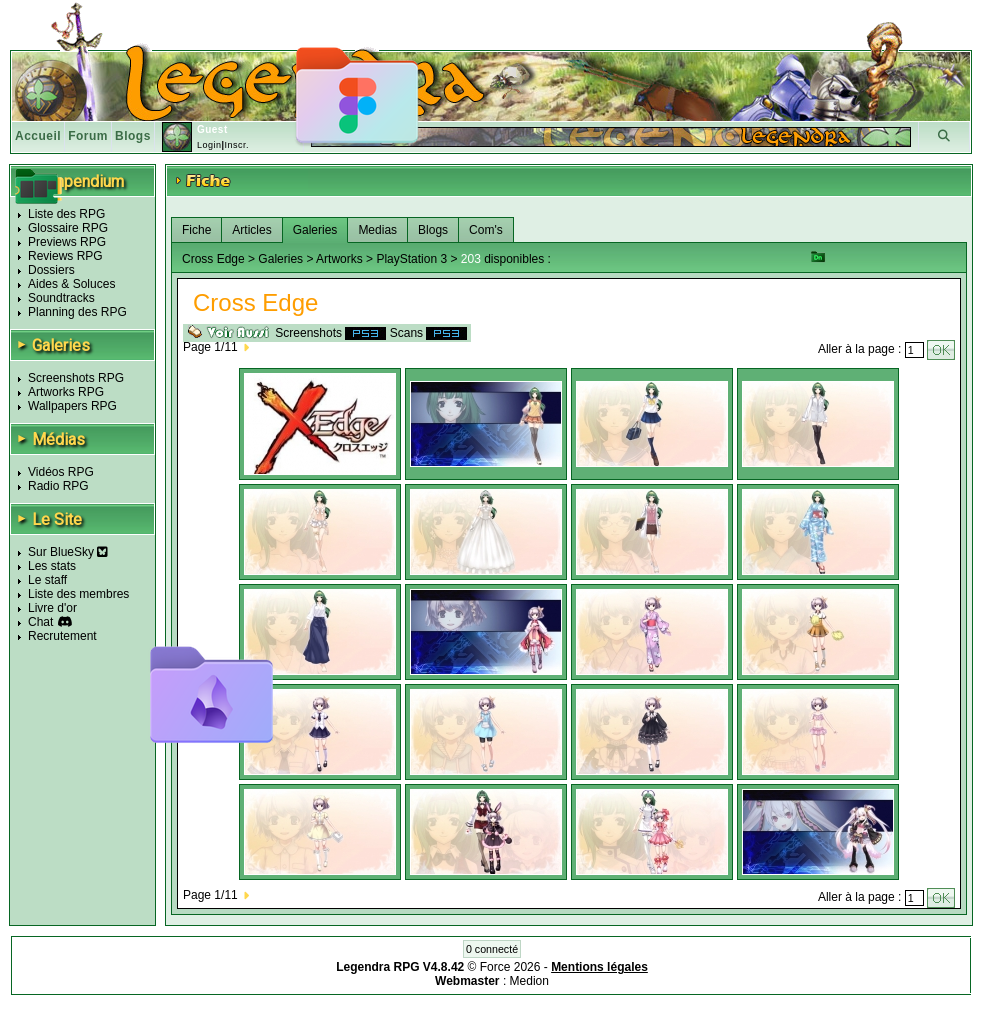 Image resolution: width=982 pixels, height=1010 pixels. What do you see at coordinates (818, 257) in the screenshot?
I see `open folder containing Adobe Dimension project files` at bounding box center [818, 257].